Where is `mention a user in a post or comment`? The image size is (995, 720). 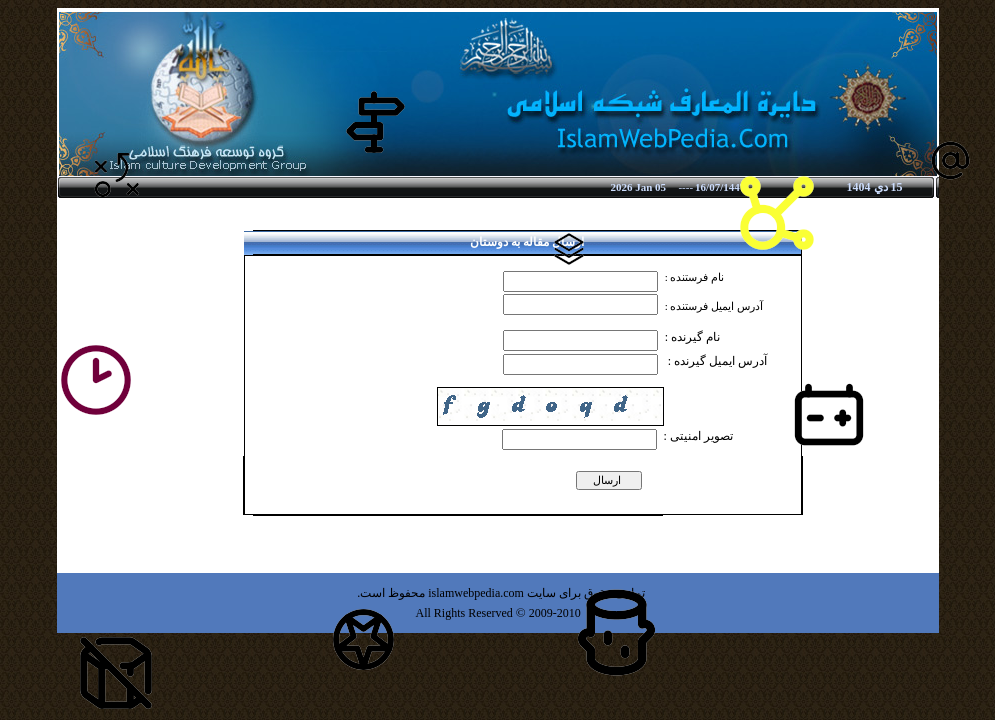
mention a user in a post or comment is located at coordinates (950, 160).